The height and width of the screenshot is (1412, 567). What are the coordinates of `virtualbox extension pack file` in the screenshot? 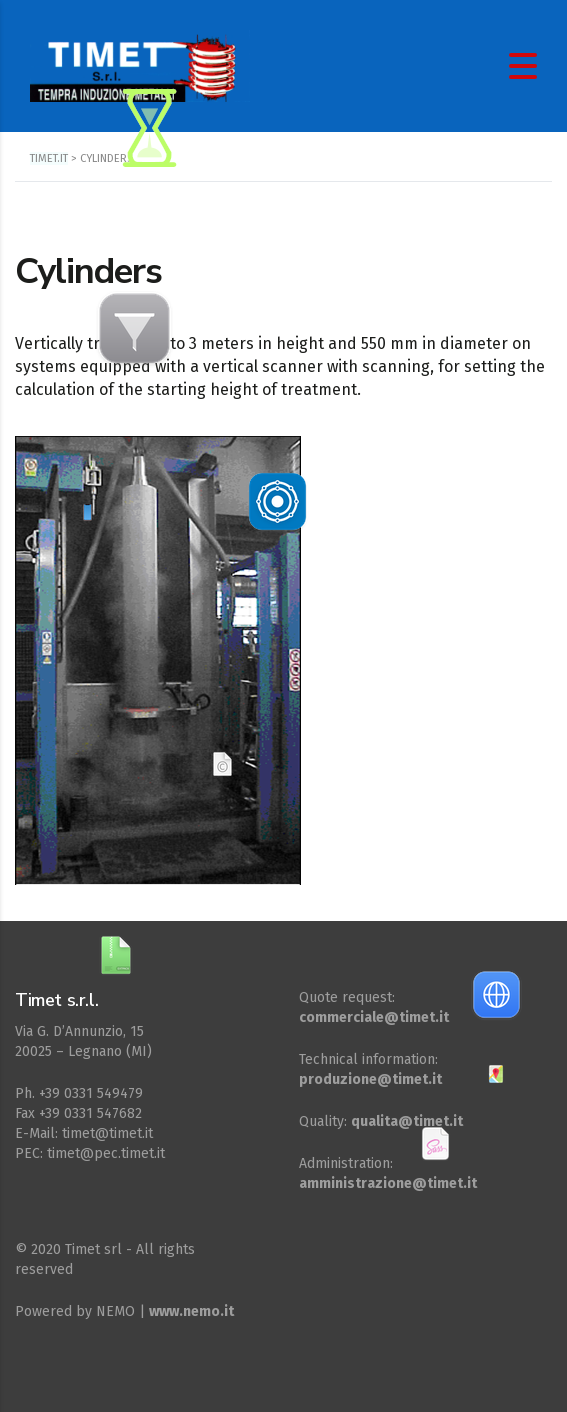 It's located at (116, 956).